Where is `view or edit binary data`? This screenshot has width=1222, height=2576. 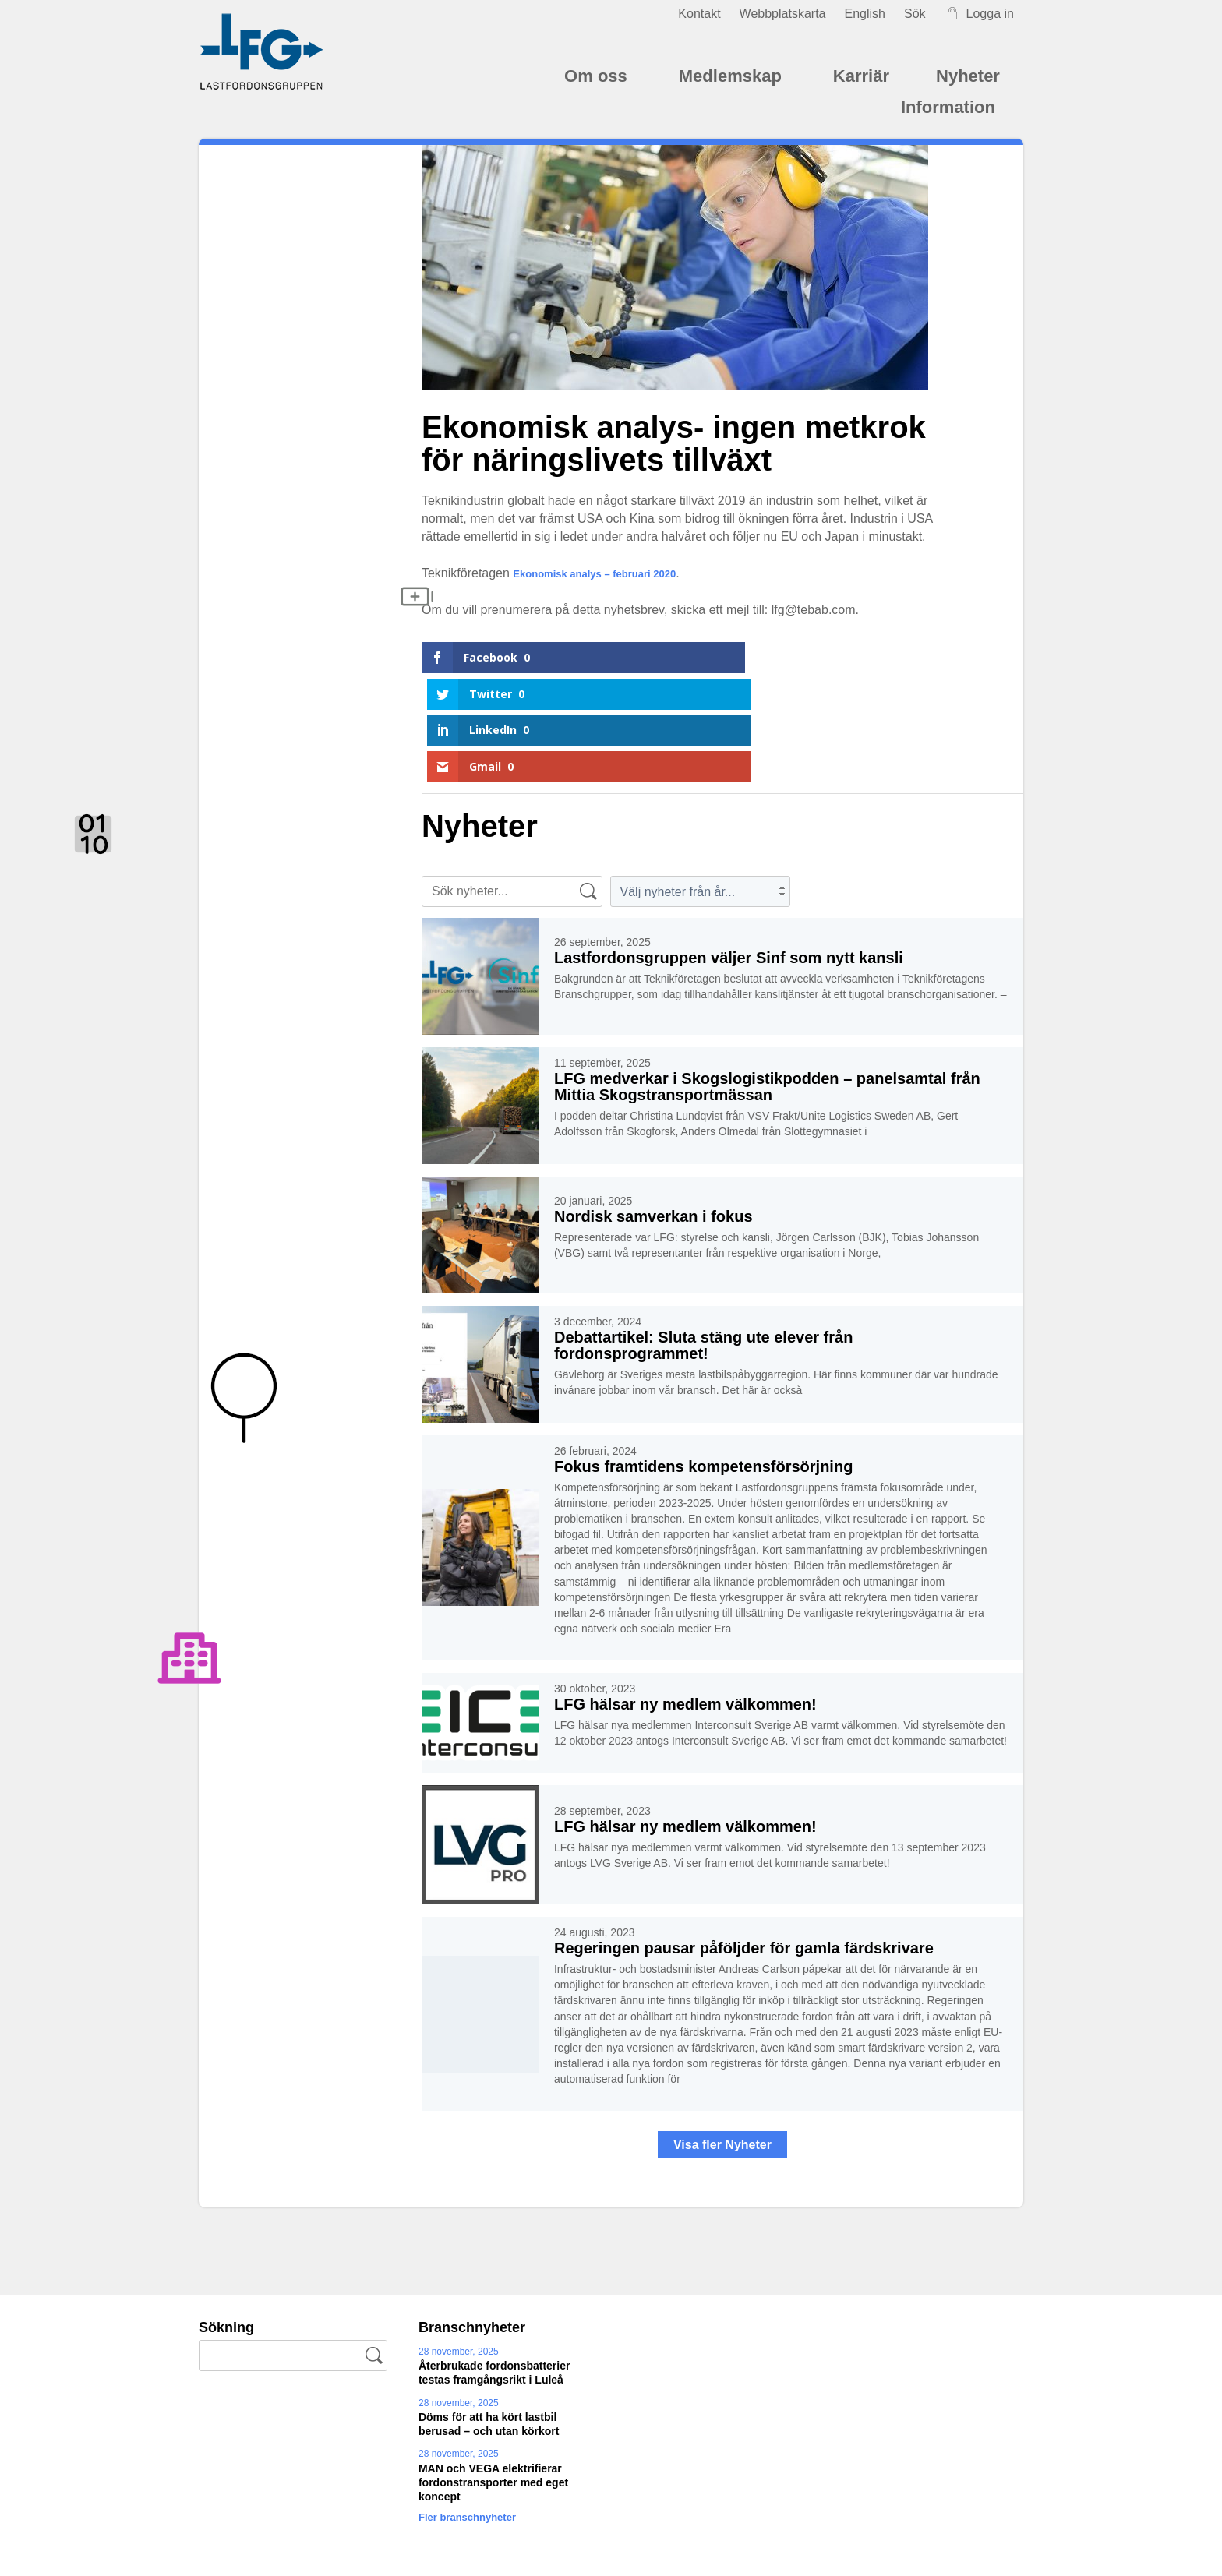 view or edit binary data is located at coordinates (93, 834).